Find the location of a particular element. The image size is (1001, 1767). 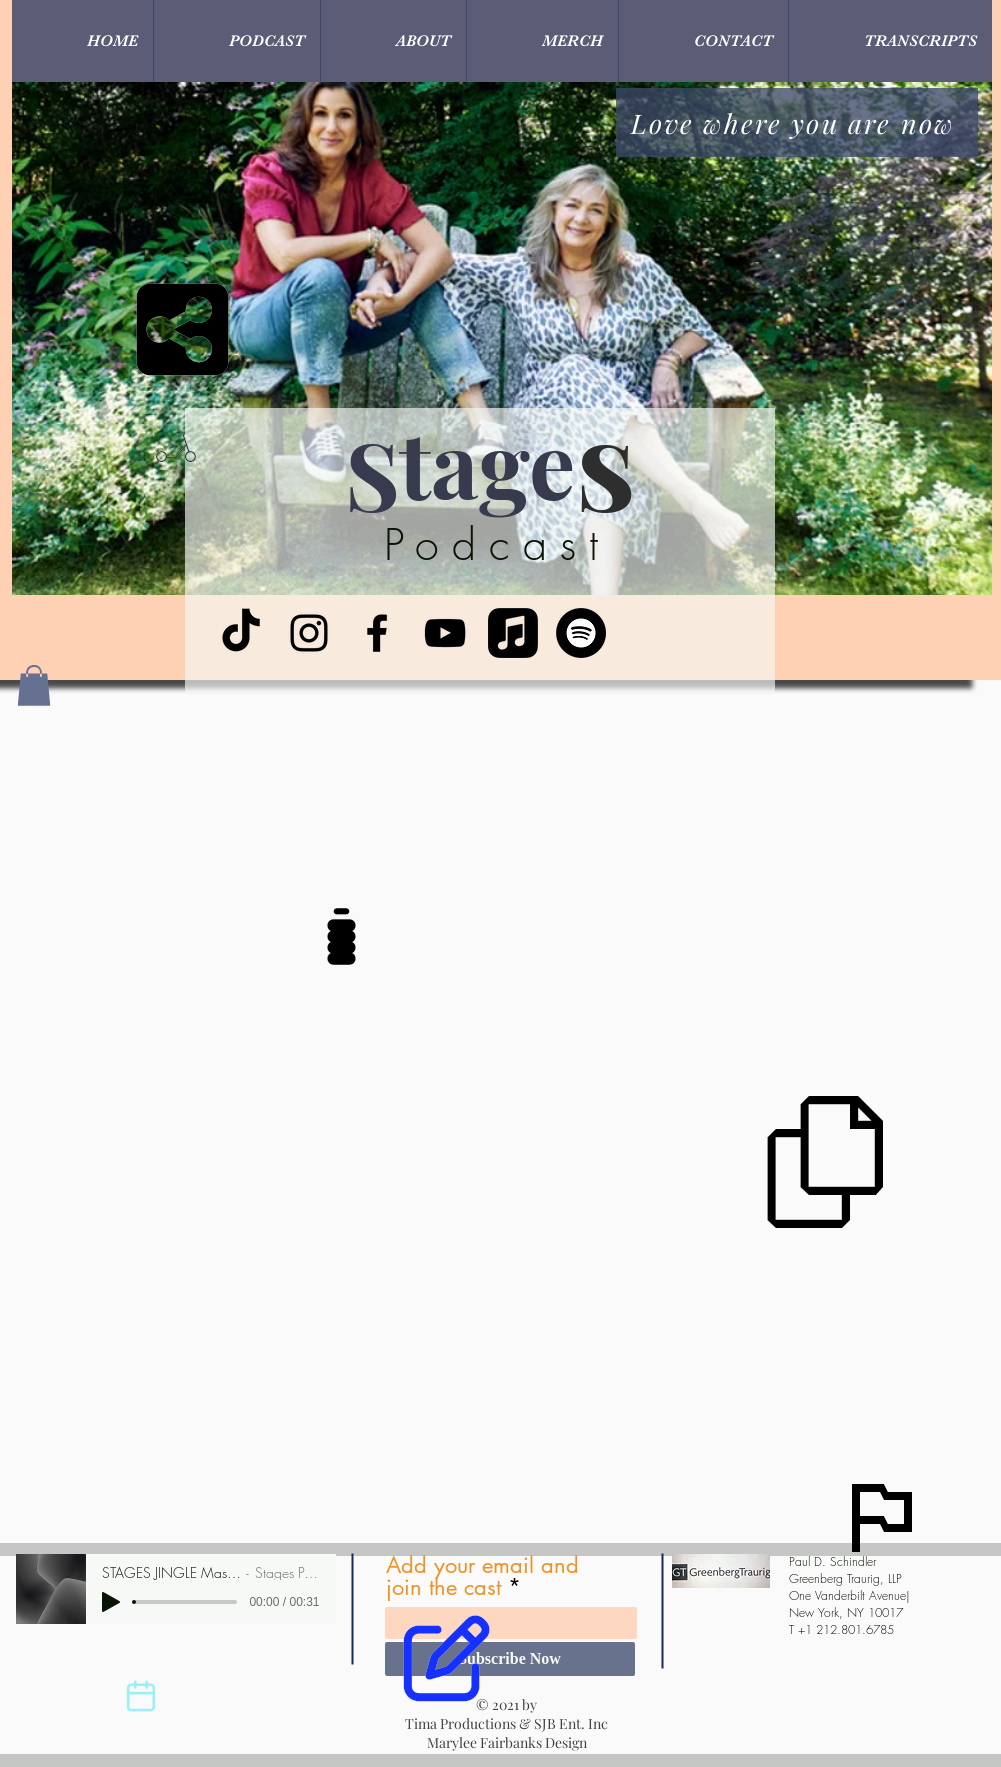

flag or report content is located at coordinates (880, 1516).